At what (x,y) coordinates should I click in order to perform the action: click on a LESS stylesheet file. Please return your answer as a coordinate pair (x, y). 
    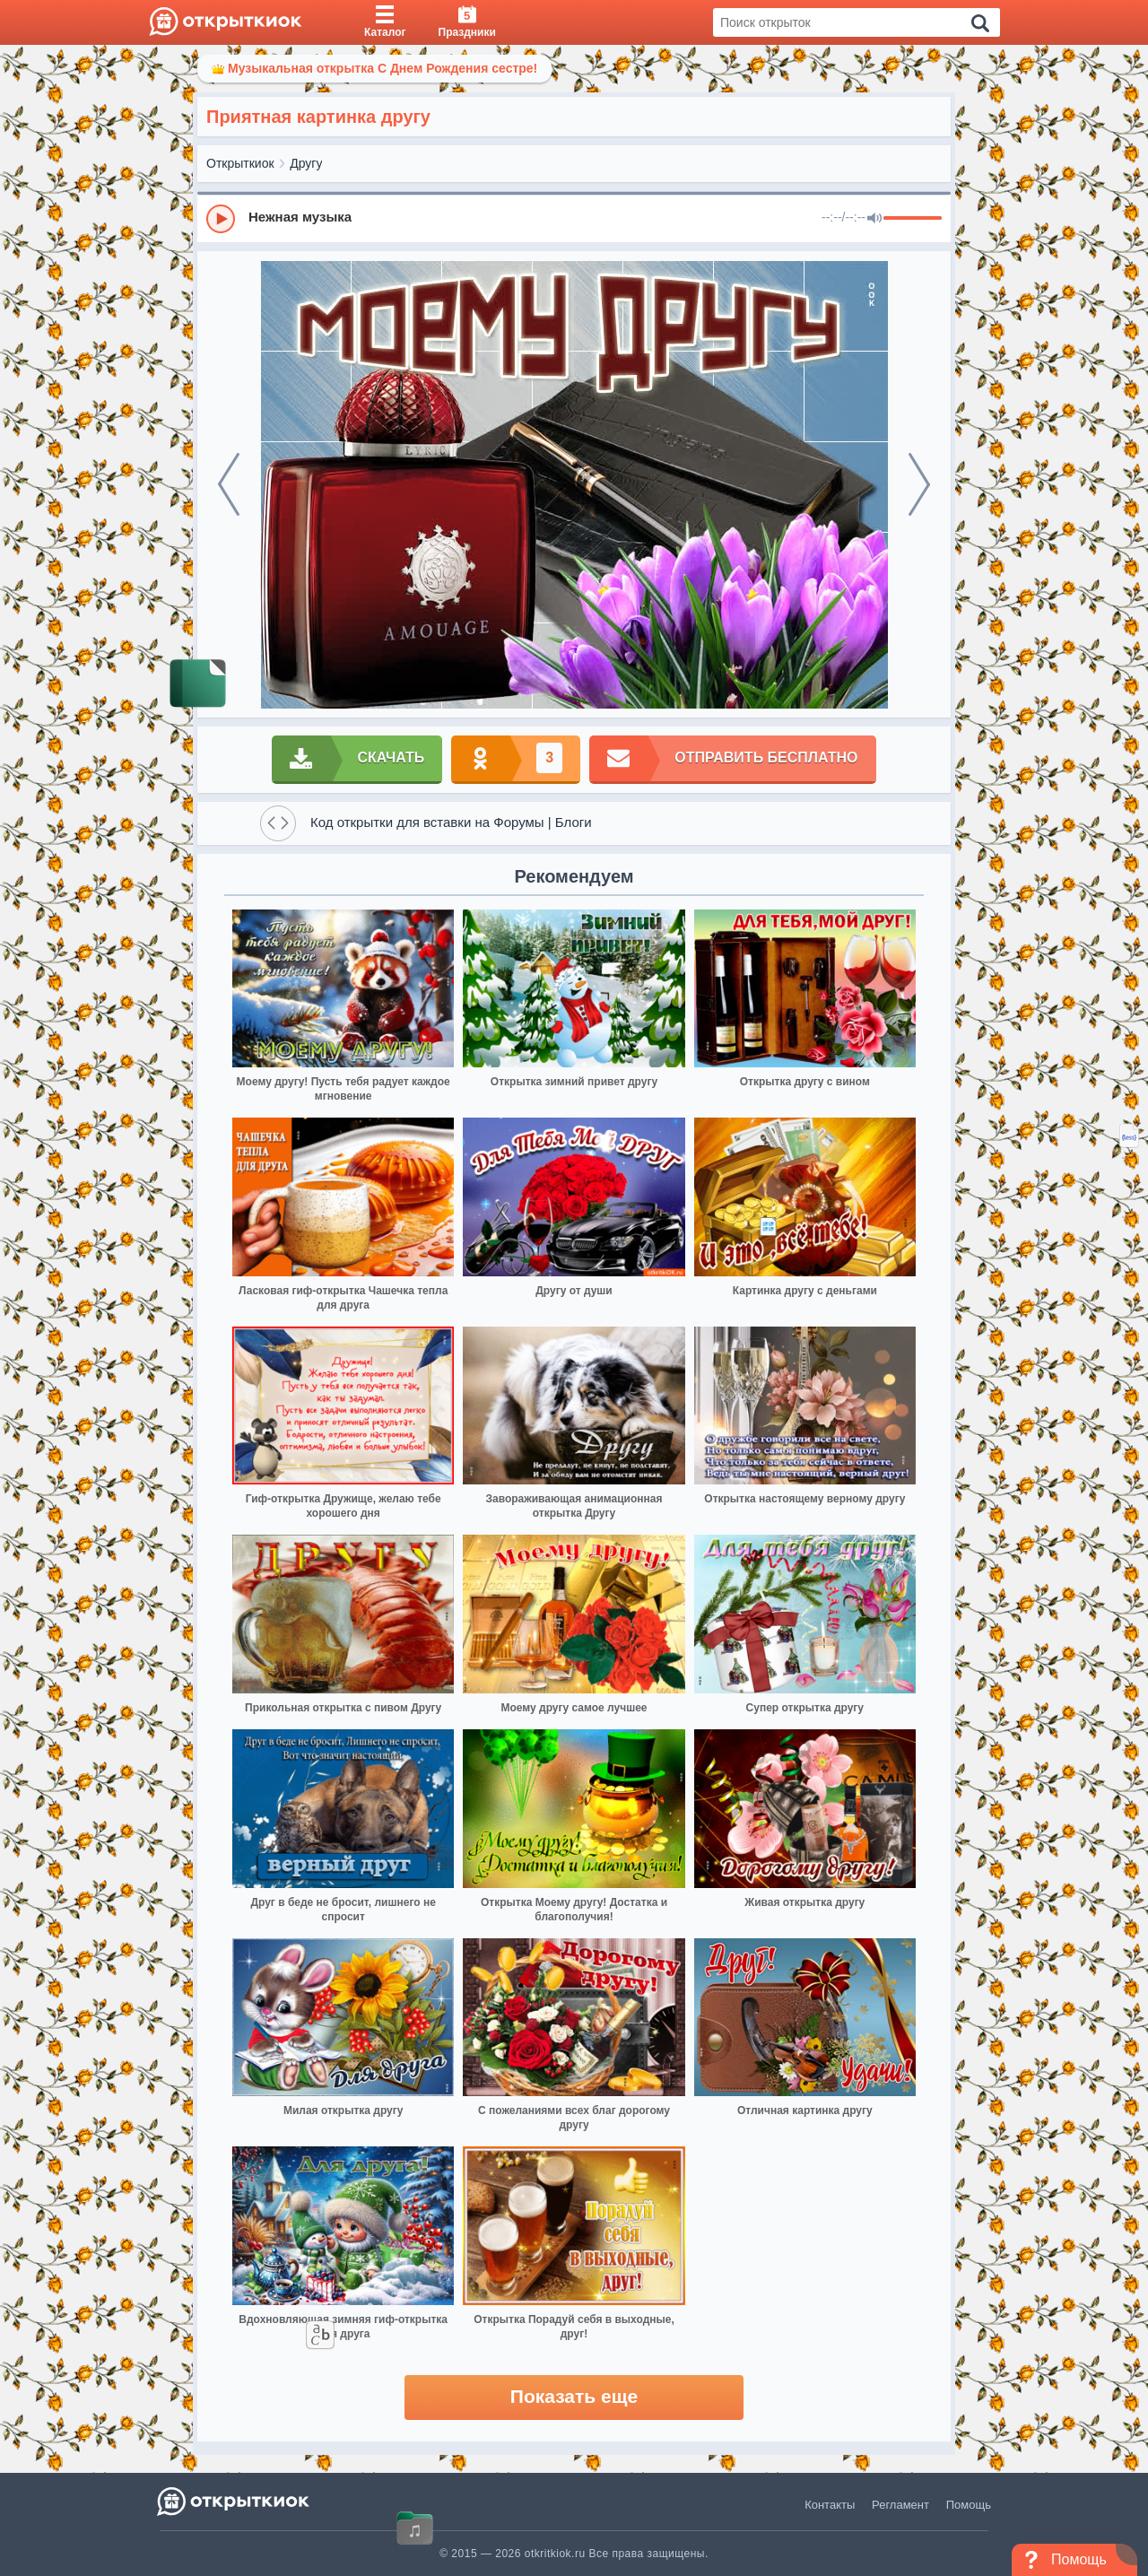
    Looking at the image, I should click on (1129, 1136).